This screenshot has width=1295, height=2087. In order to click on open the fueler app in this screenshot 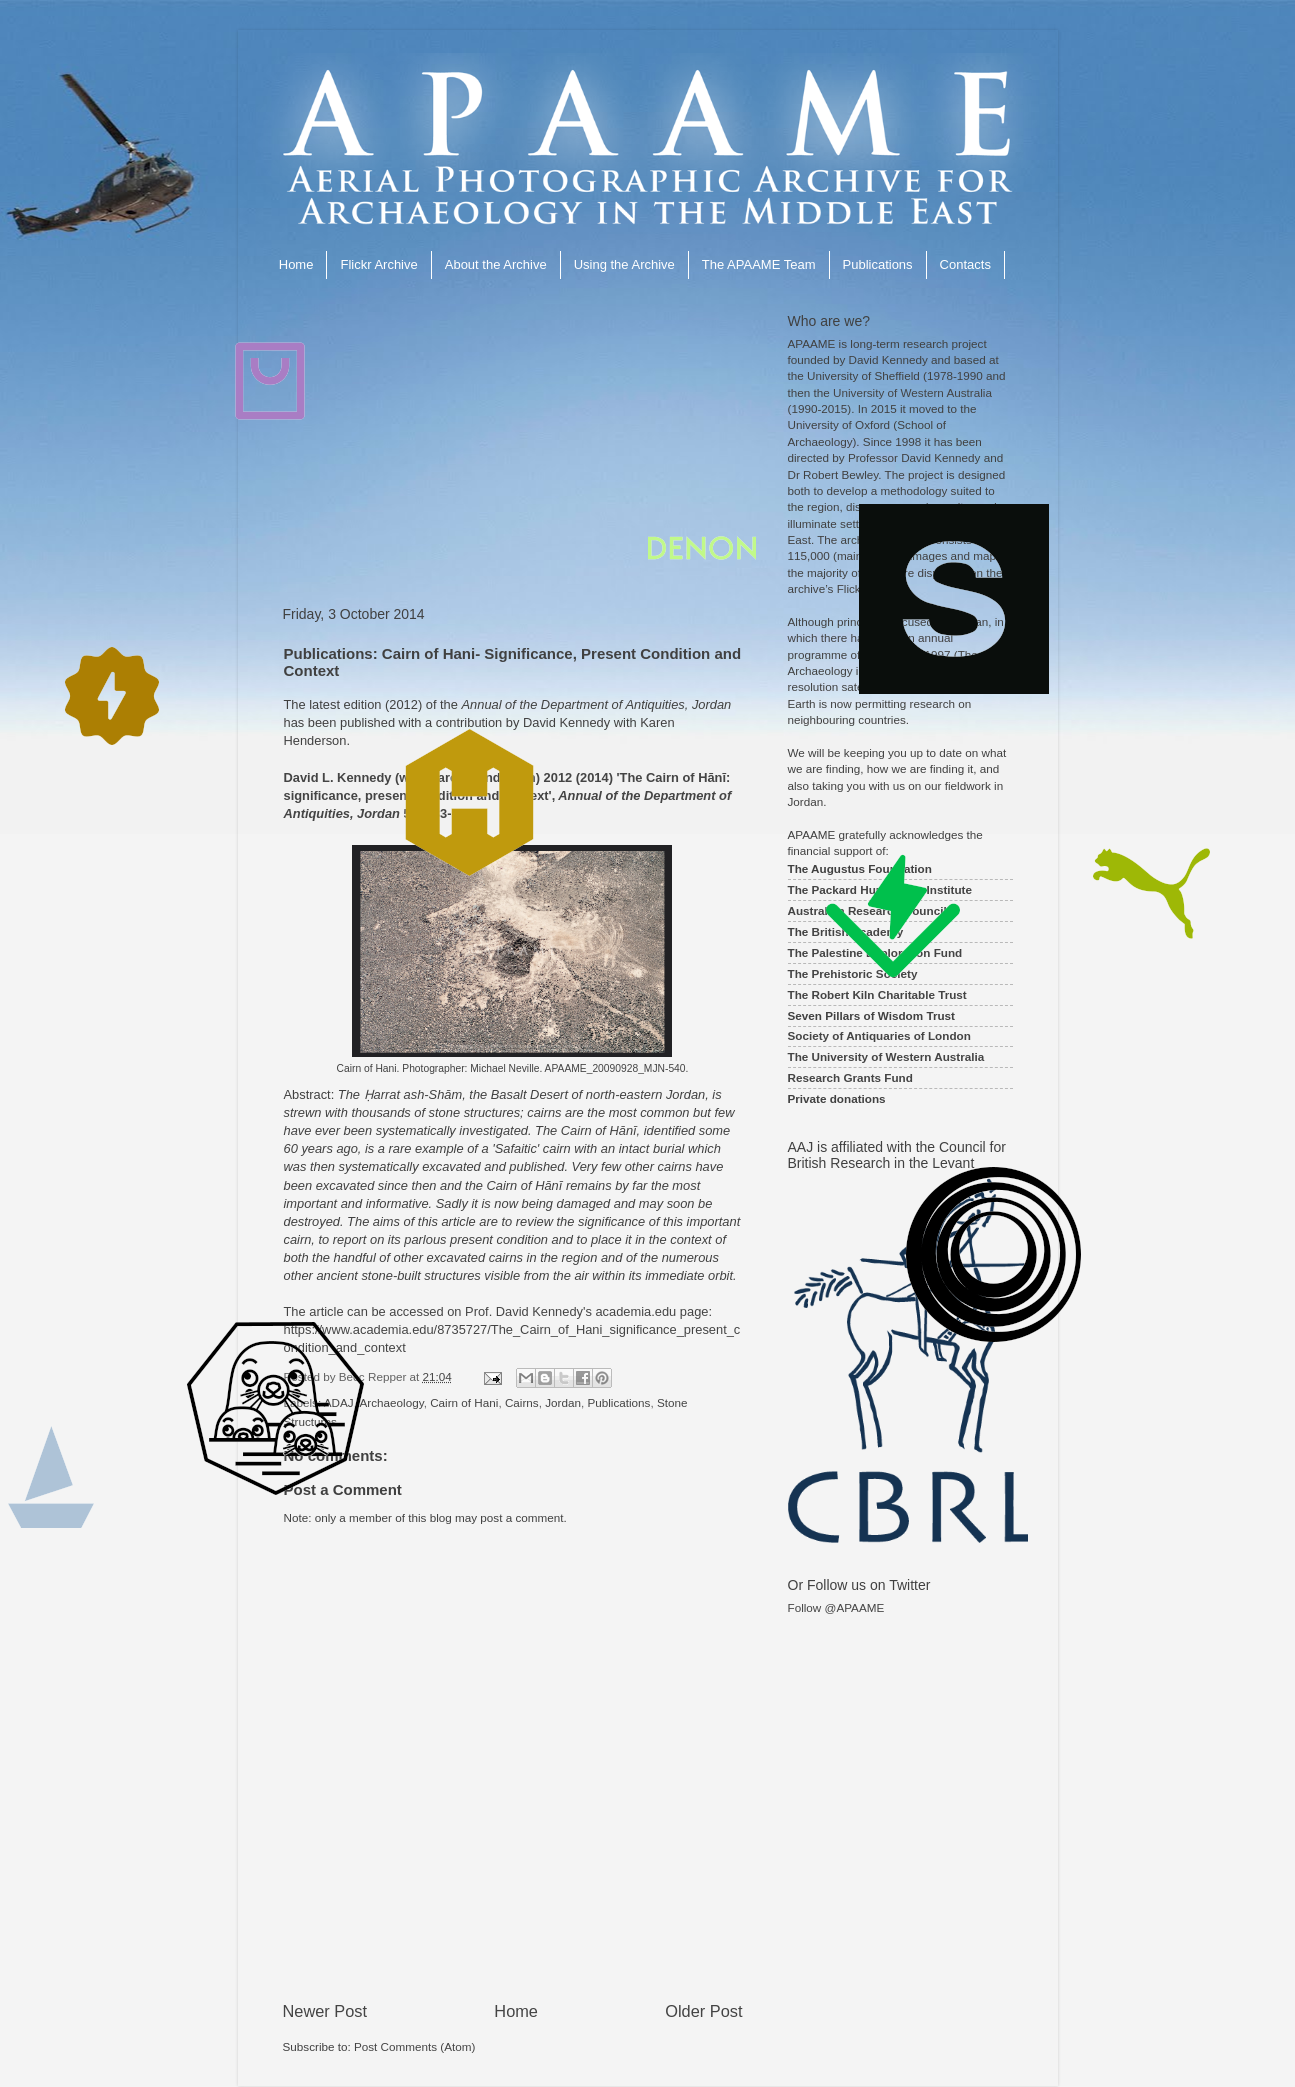, I will do `click(112, 696)`.